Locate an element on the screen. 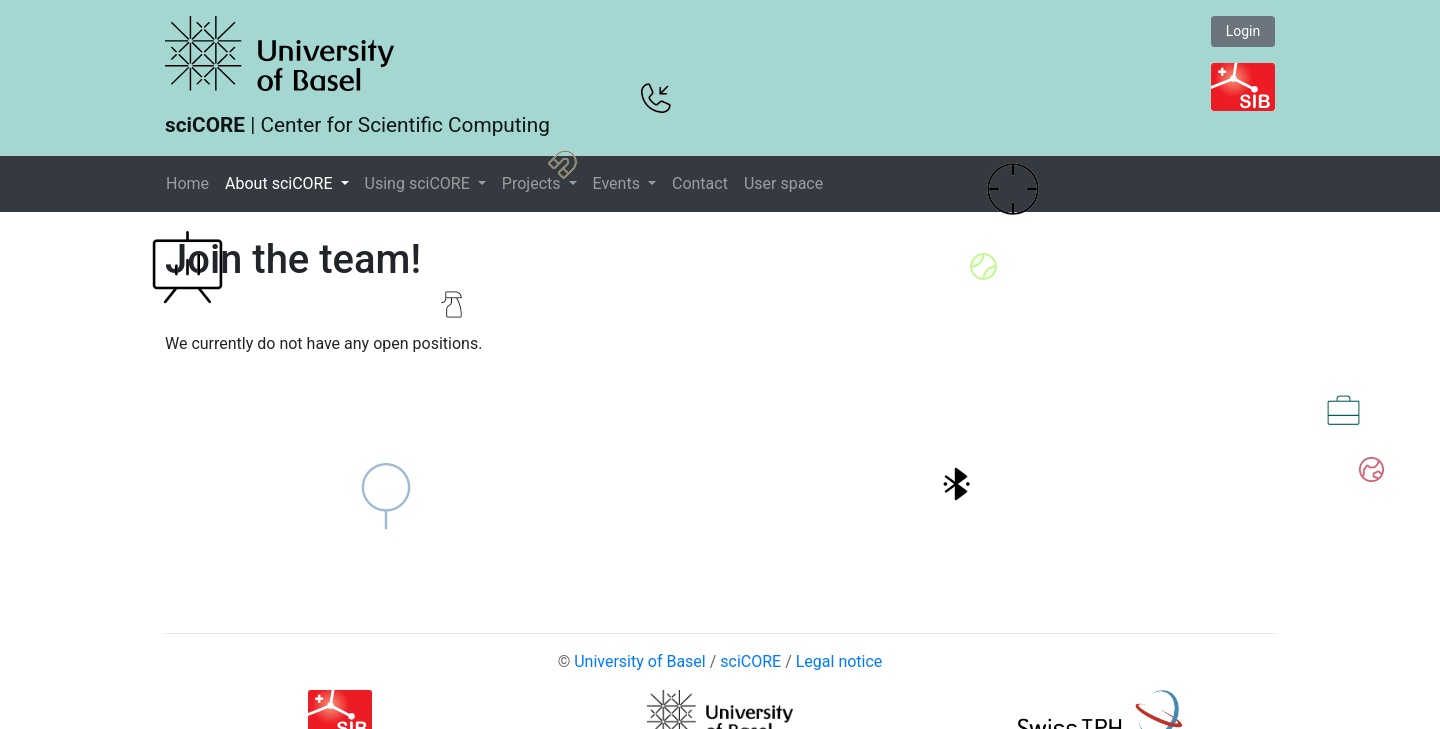 The height and width of the screenshot is (729, 1440). access tennis or sports-related content is located at coordinates (983, 266).